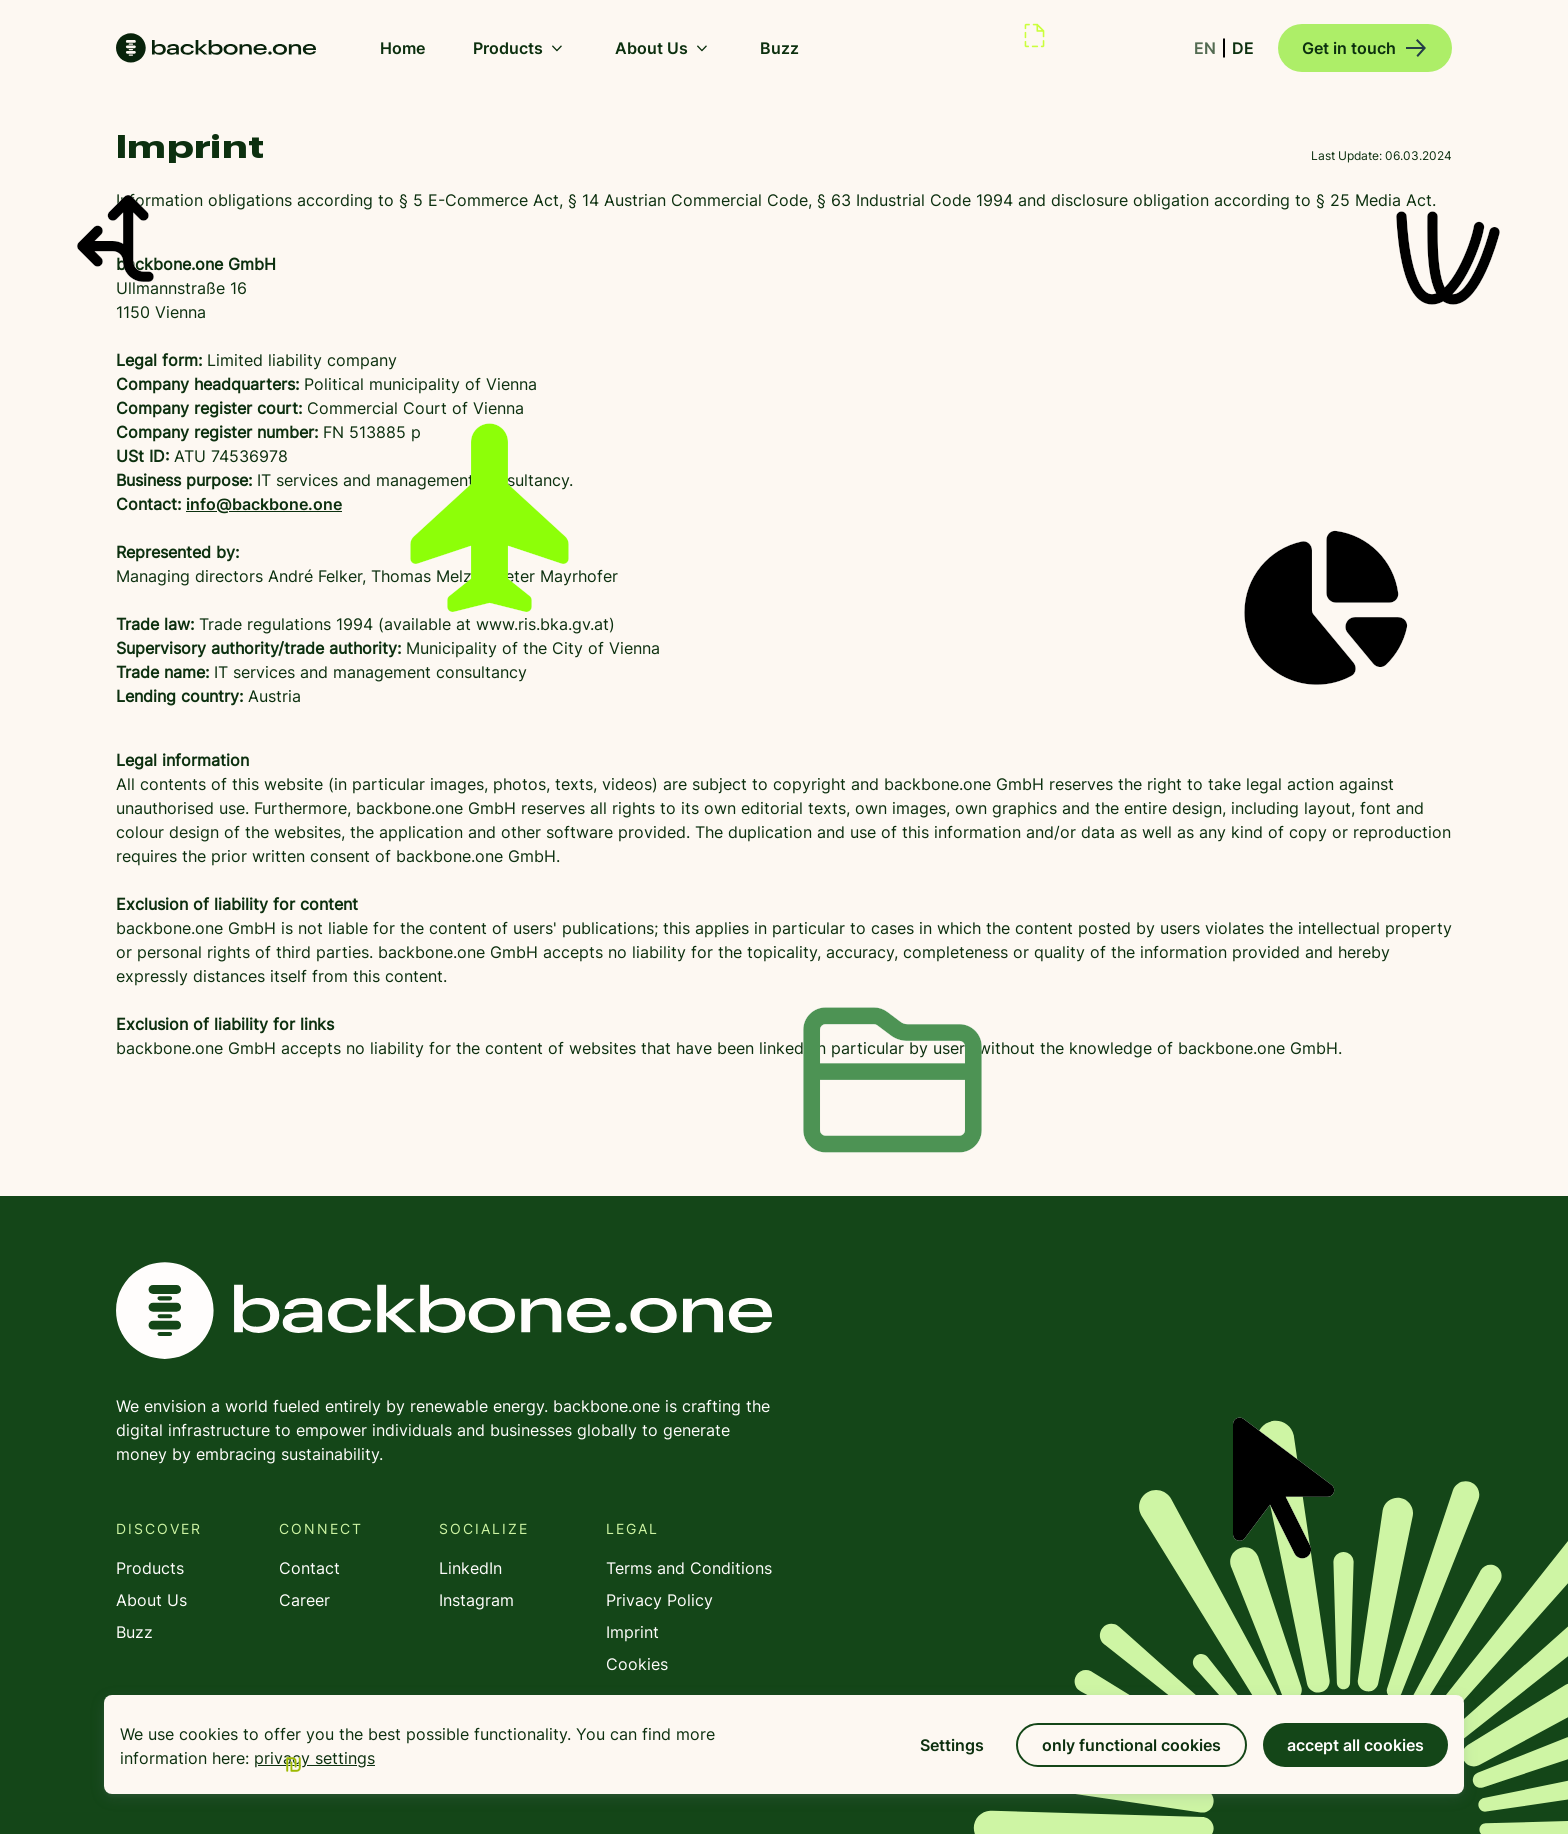 This screenshot has height=1834, width=1568. Describe the element at coordinates (892, 1085) in the screenshot. I see `access a folder or directory` at that location.